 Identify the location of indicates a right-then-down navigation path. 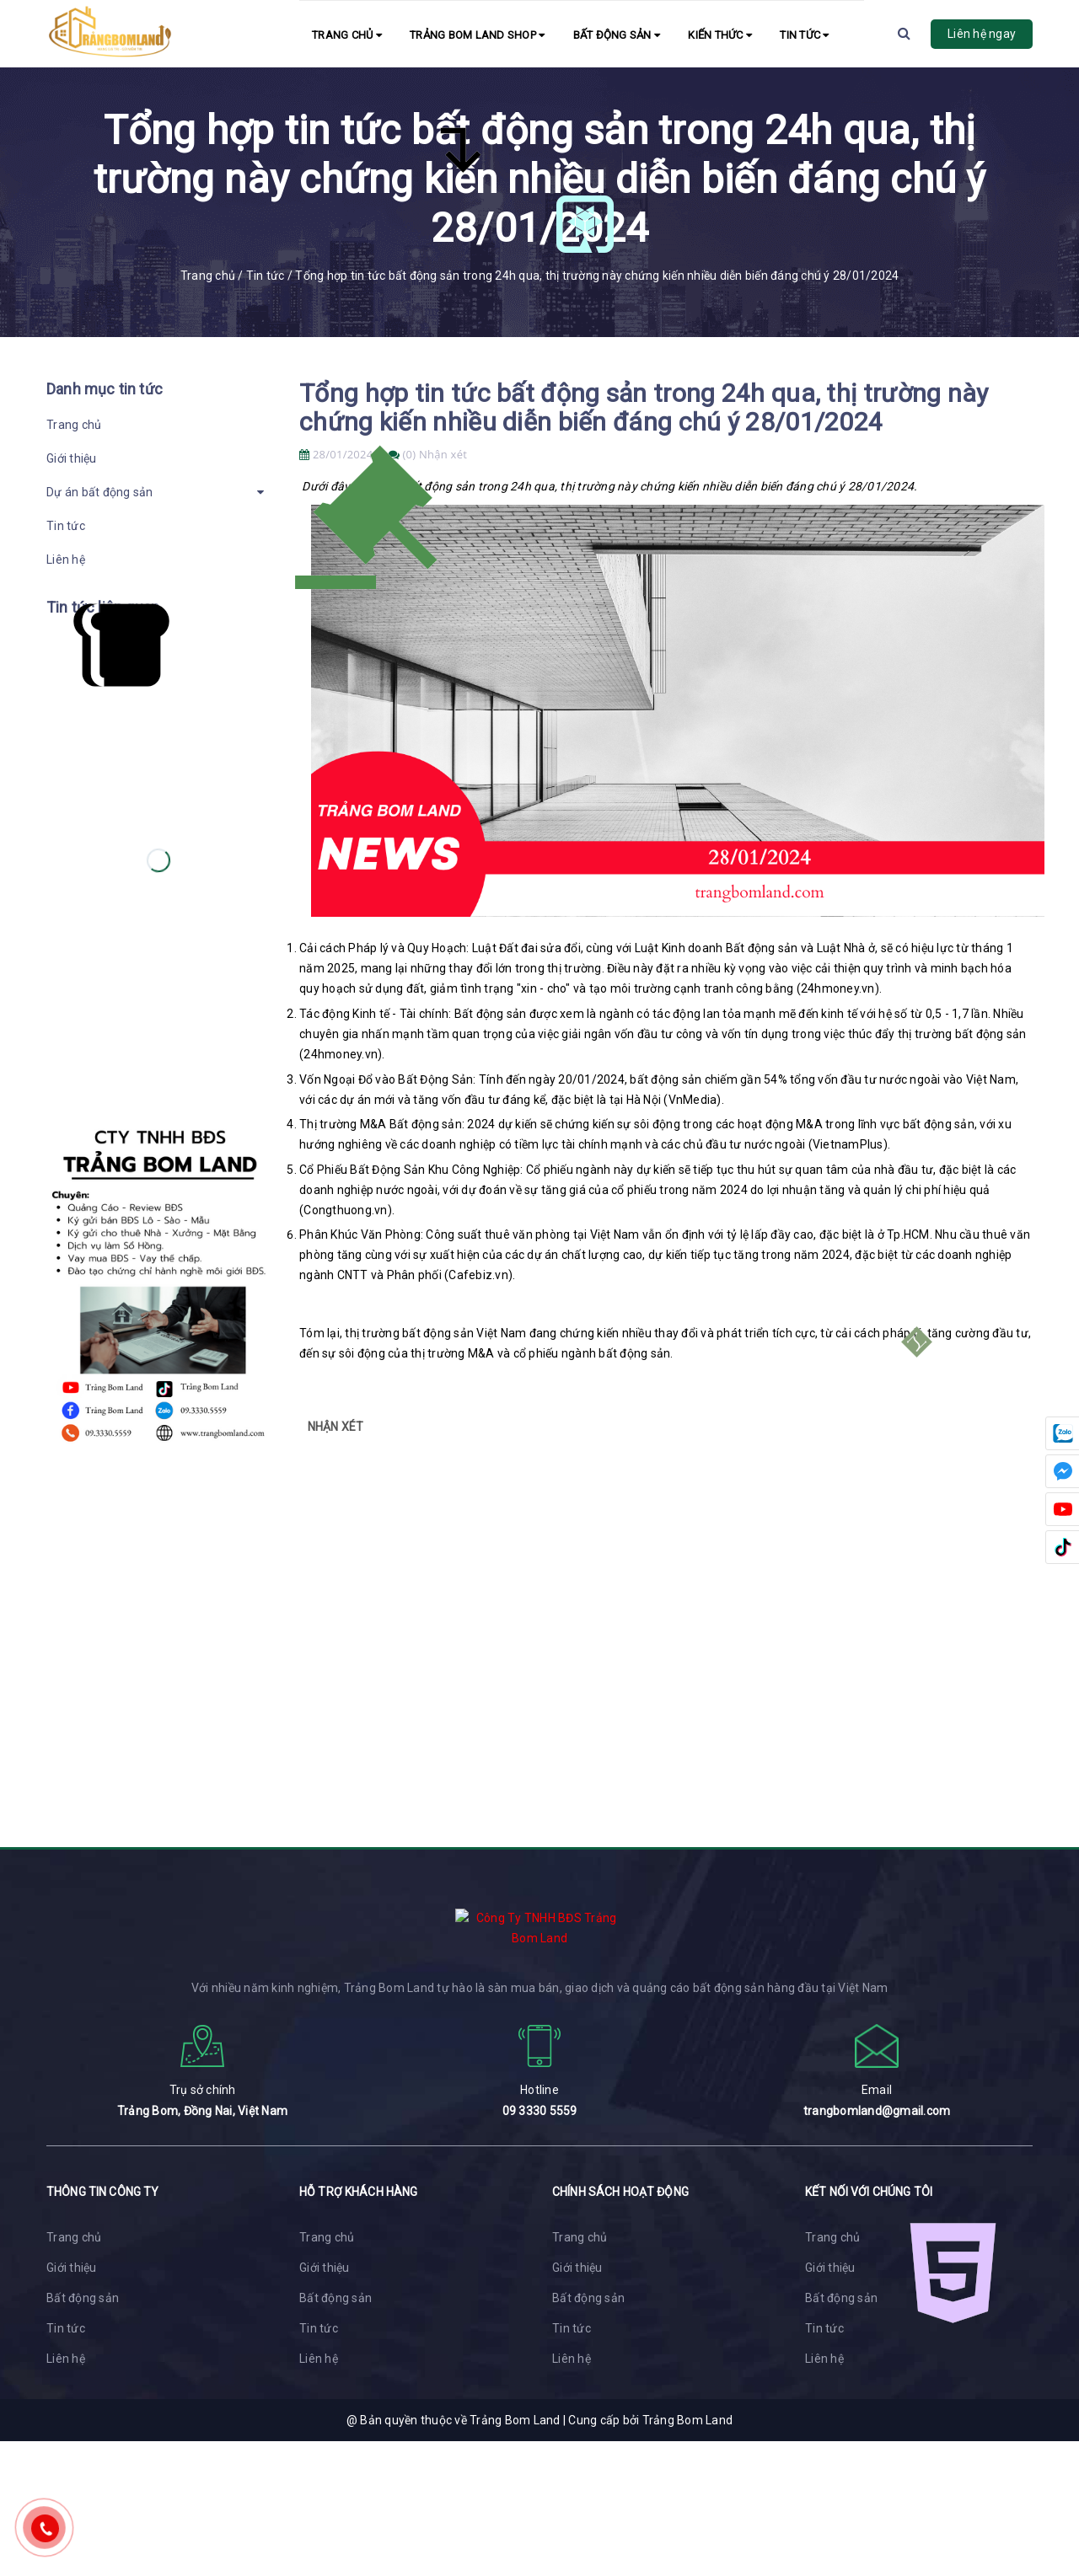
(460, 147).